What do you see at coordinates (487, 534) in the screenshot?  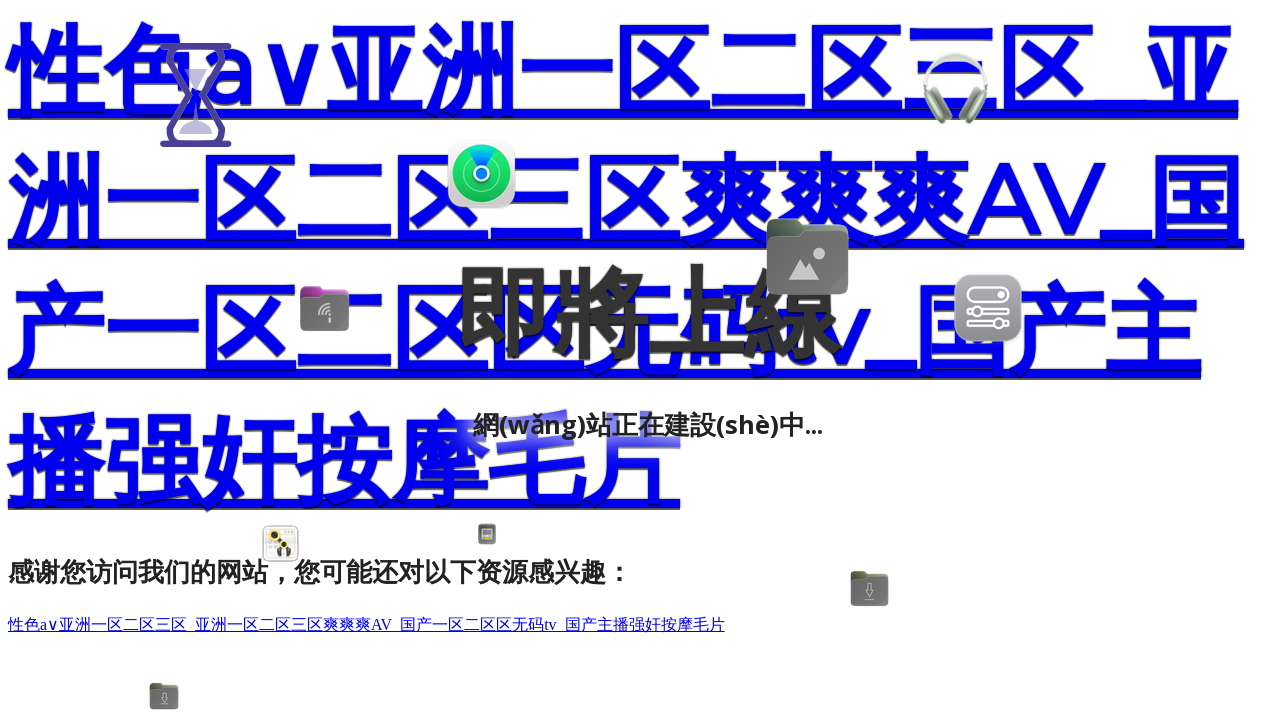 I see `indicates a ROM file type` at bounding box center [487, 534].